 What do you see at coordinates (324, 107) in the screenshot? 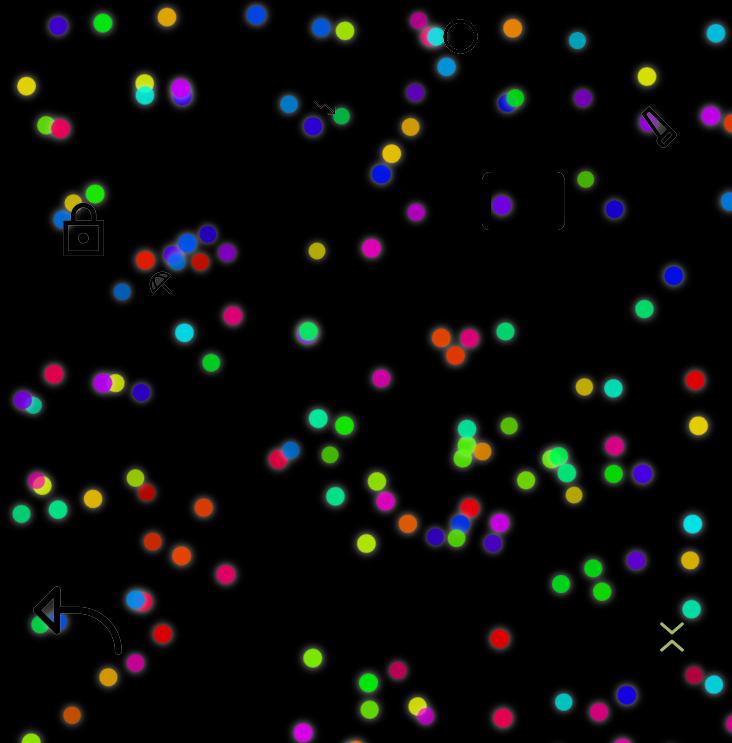
I see `indicates a downward trend or decline in metrics` at bounding box center [324, 107].